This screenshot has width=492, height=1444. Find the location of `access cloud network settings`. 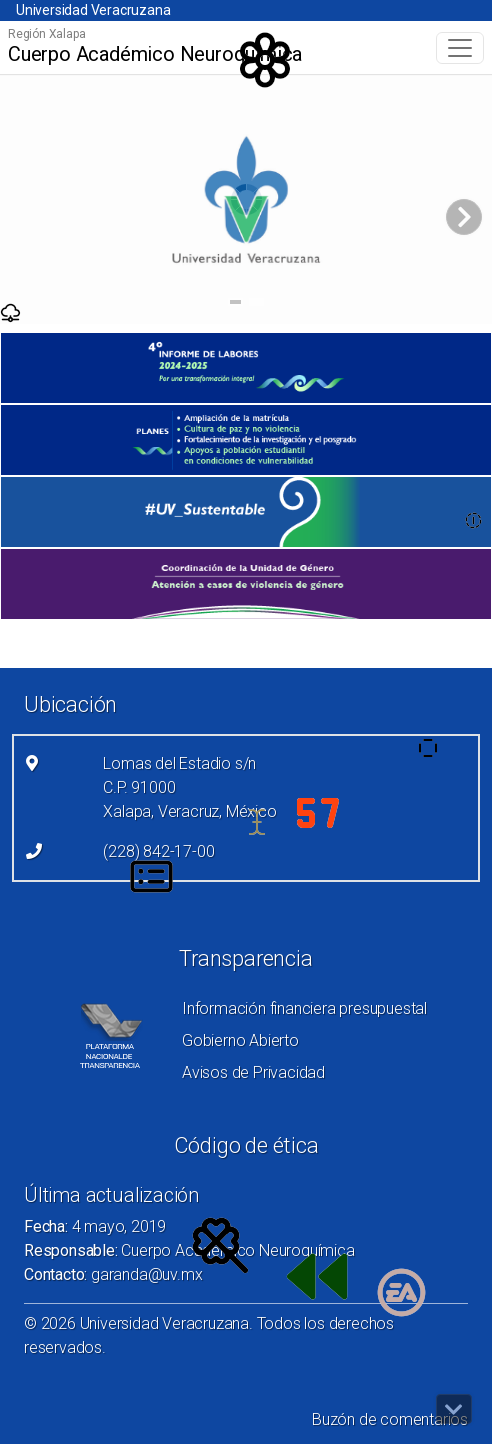

access cloud network settings is located at coordinates (10, 312).